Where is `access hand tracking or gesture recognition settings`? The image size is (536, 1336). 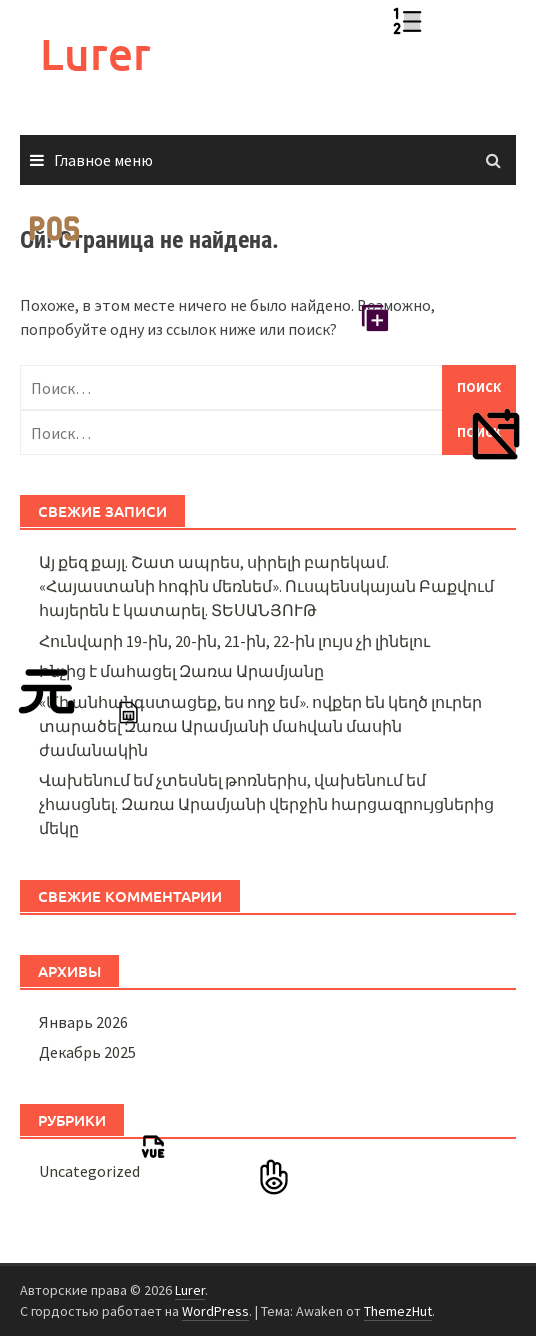
access hand tracking or gesture recognition settings is located at coordinates (274, 1177).